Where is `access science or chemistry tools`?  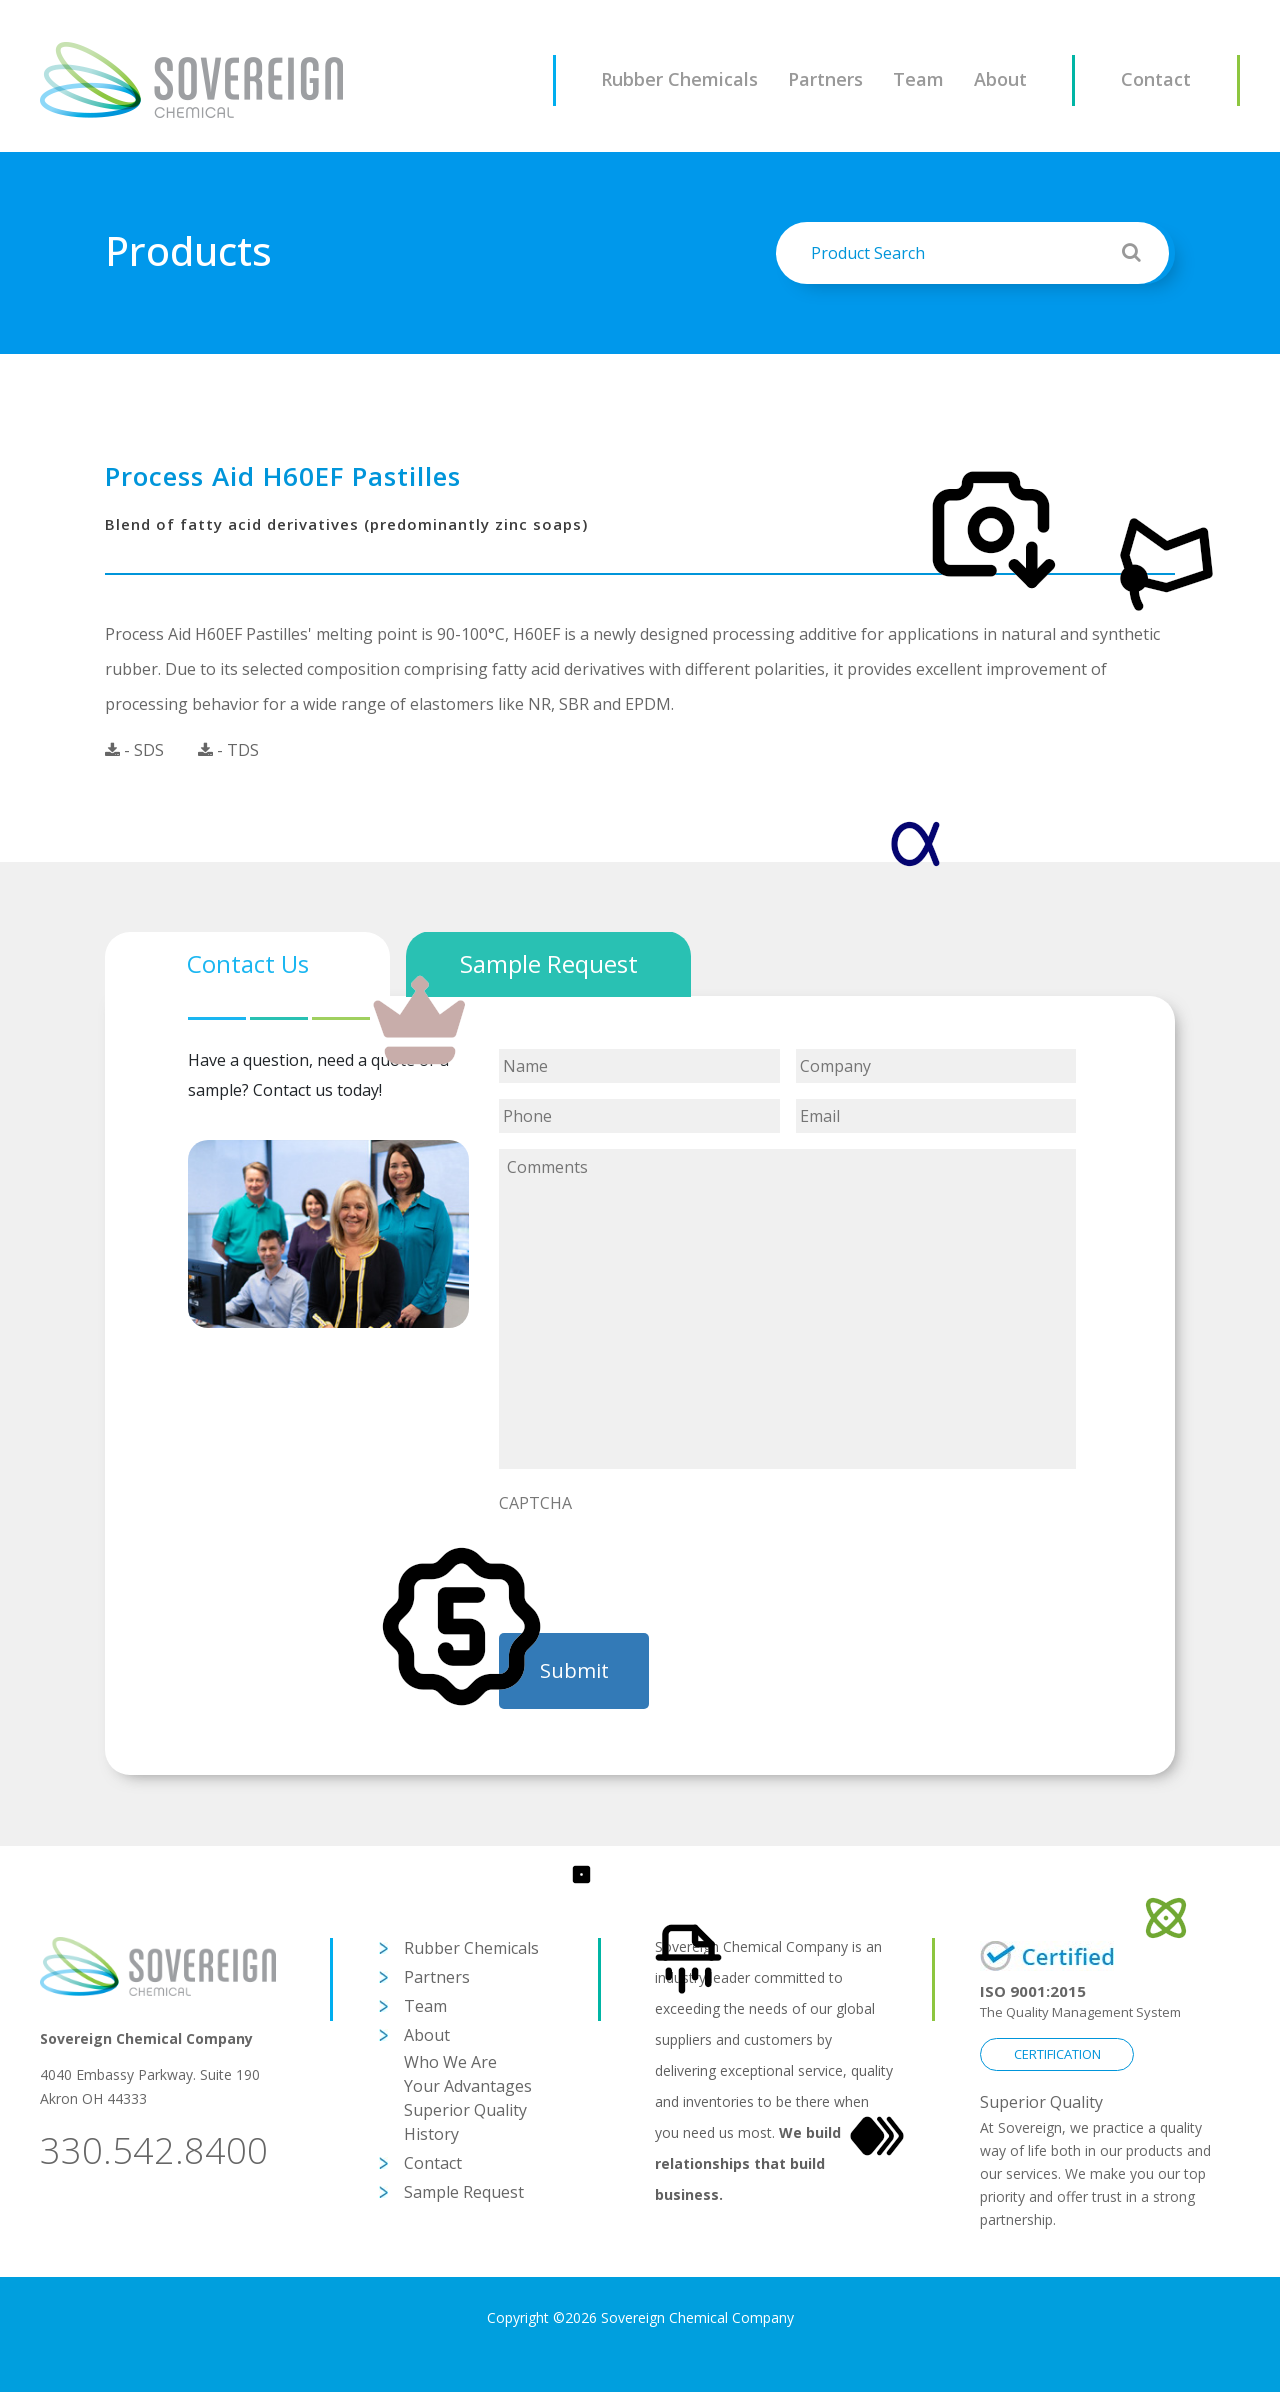
access science or chemistry tools is located at coordinates (1166, 1918).